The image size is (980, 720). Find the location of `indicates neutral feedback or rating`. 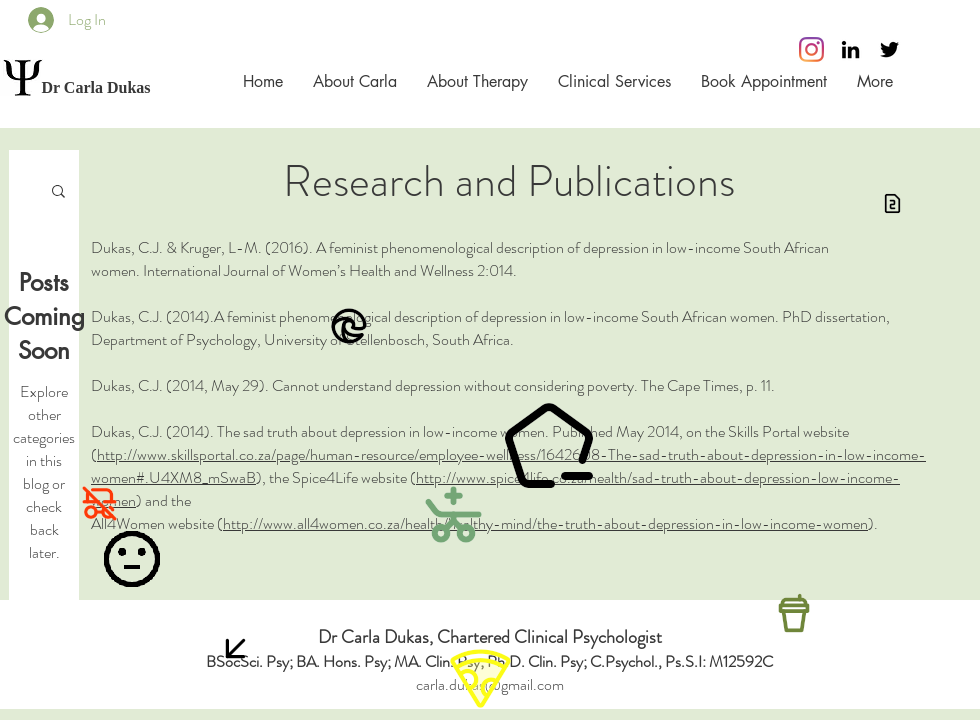

indicates neutral feedback or rating is located at coordinates (132, 559).